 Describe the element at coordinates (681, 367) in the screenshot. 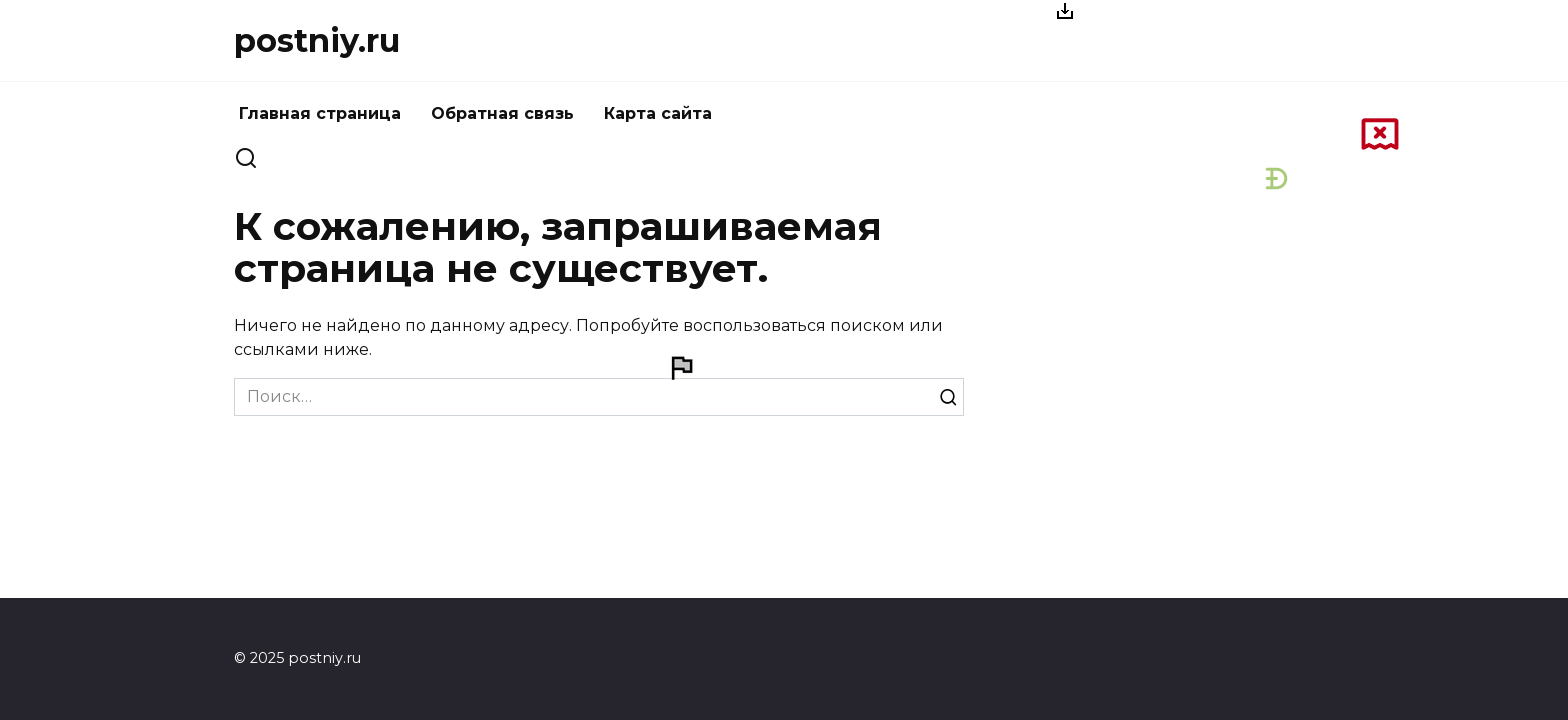

I see `flag or report content` at that location.